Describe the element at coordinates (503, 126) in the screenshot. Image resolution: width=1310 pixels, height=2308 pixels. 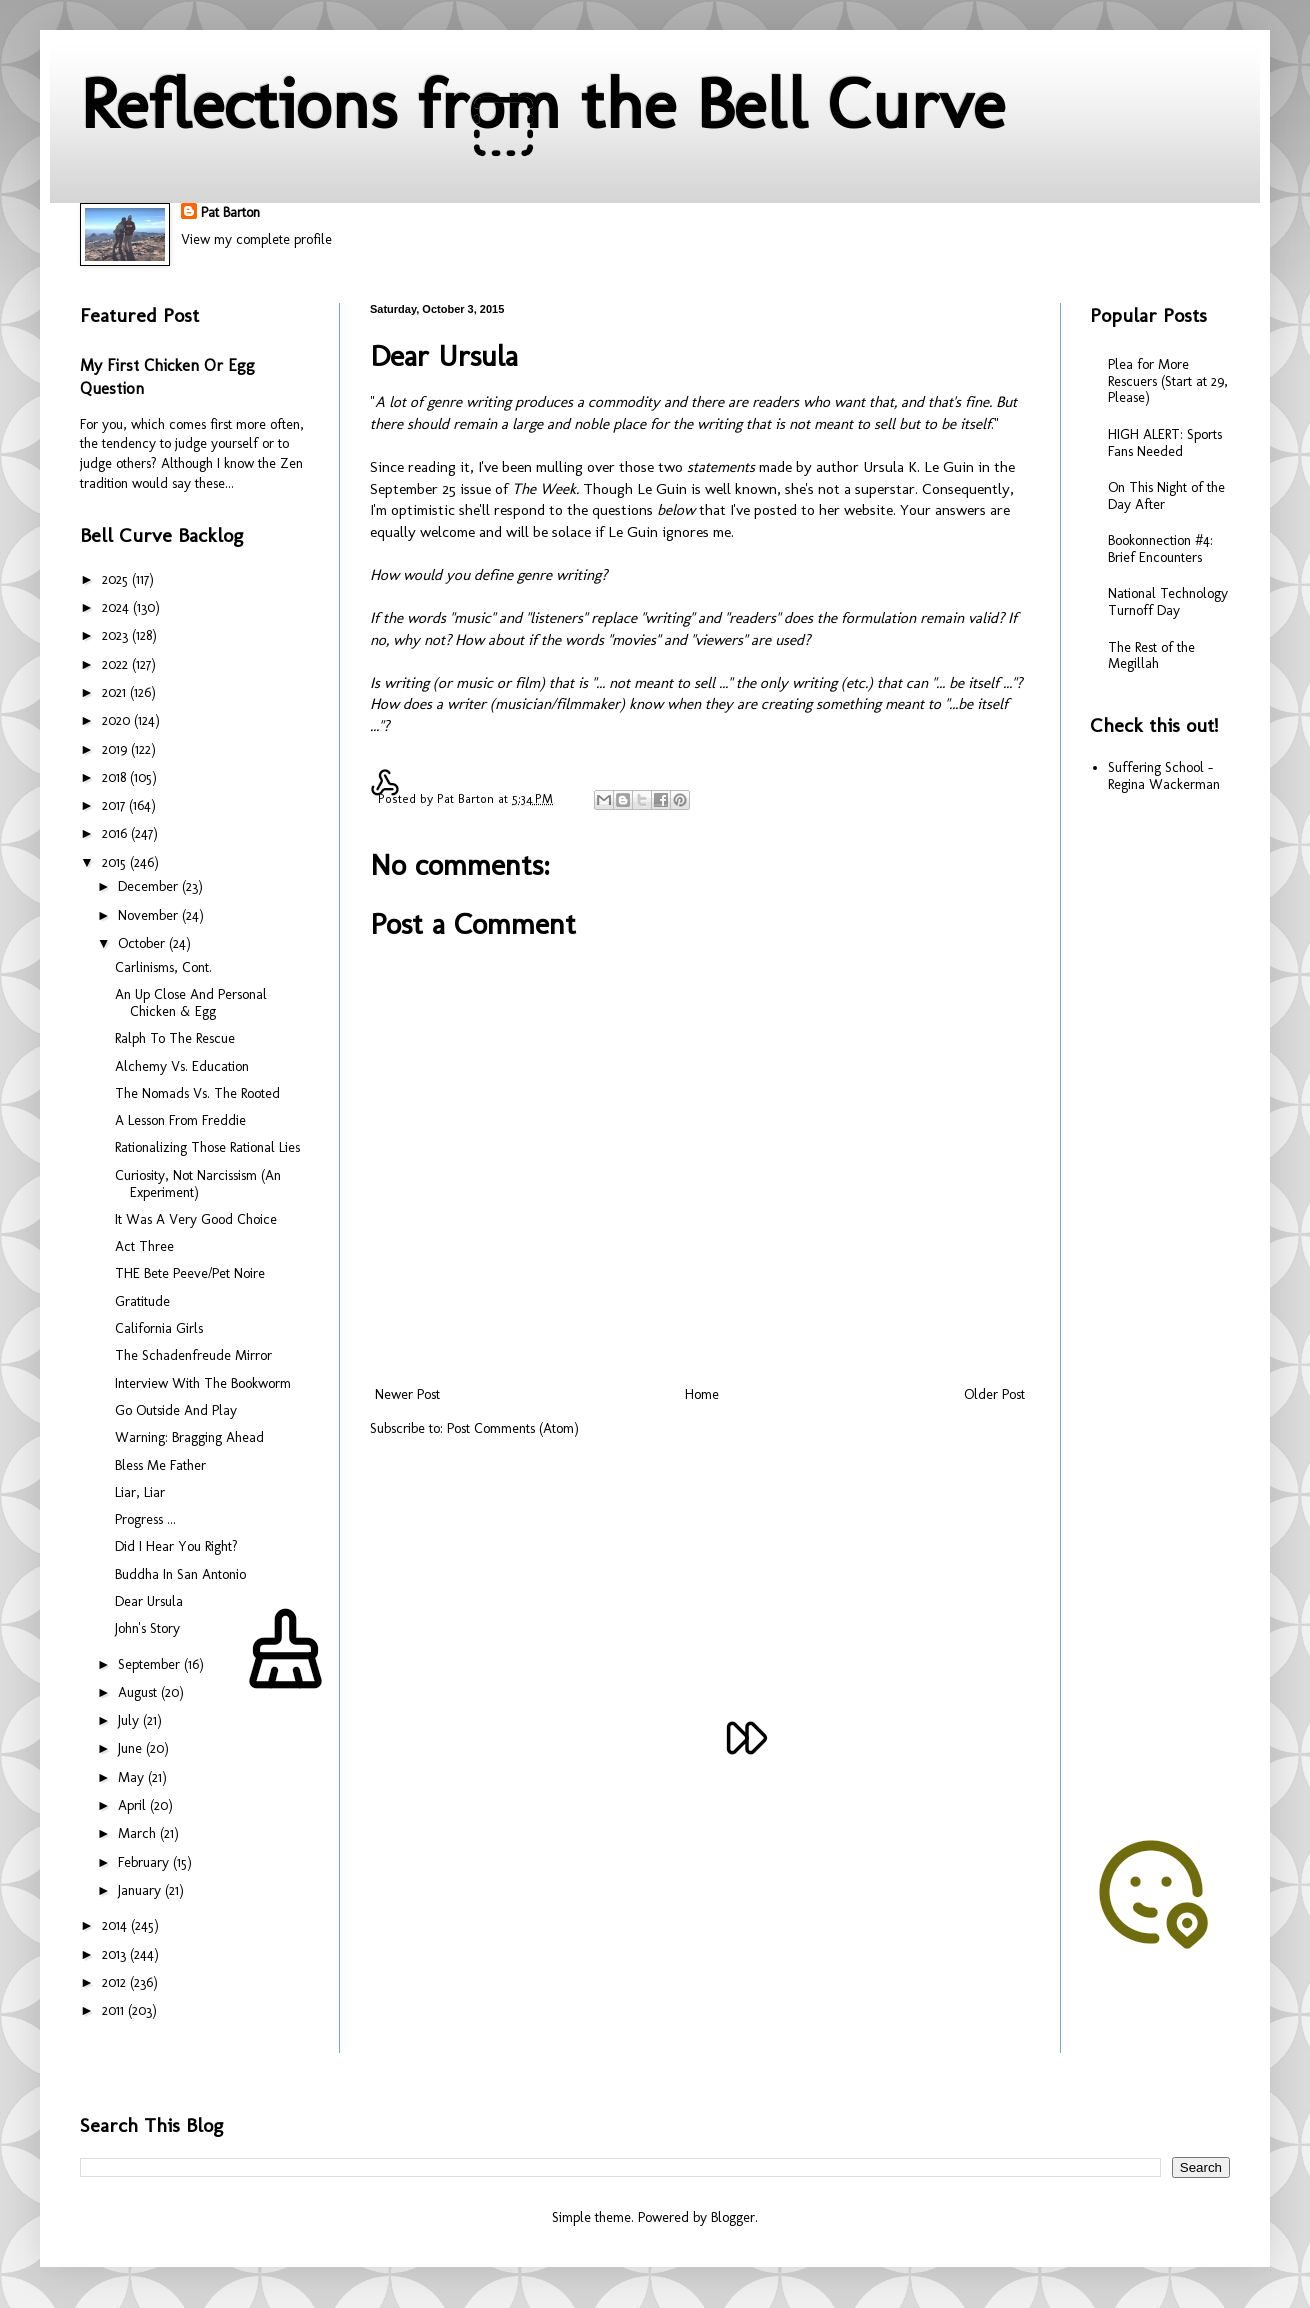
I see `expand content to fill available space` at that location.